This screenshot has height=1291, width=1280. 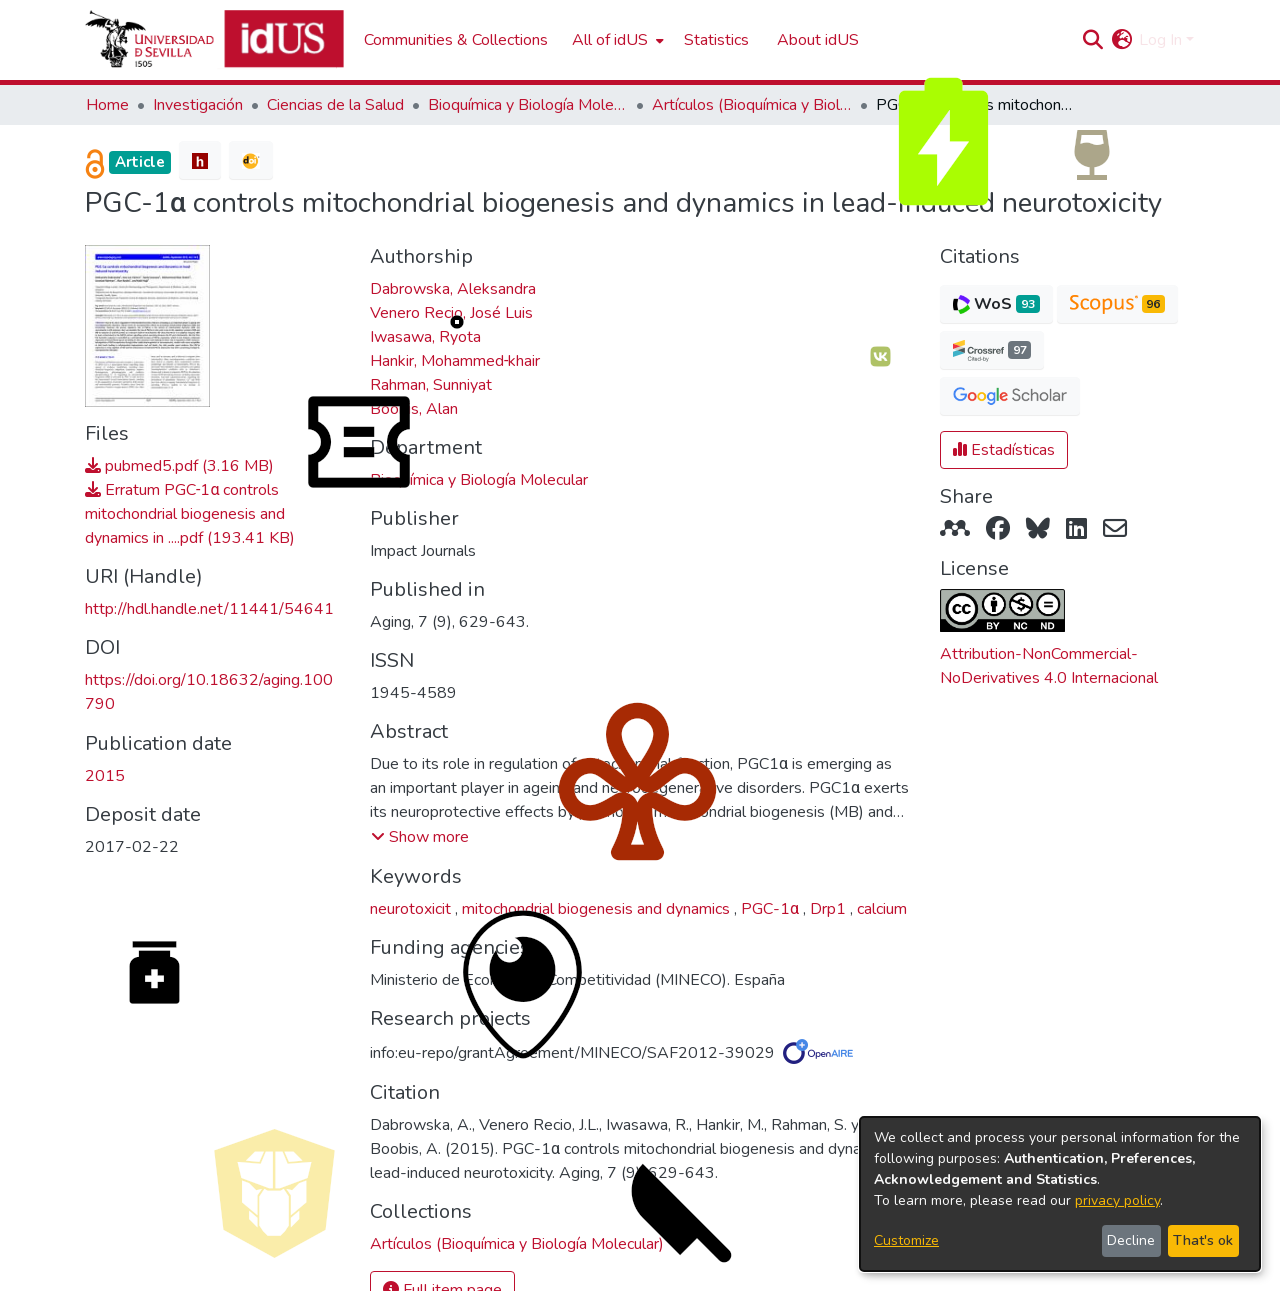 I want to click on represents the clubs suit in a card or poker game, so click(x=637, y=781).